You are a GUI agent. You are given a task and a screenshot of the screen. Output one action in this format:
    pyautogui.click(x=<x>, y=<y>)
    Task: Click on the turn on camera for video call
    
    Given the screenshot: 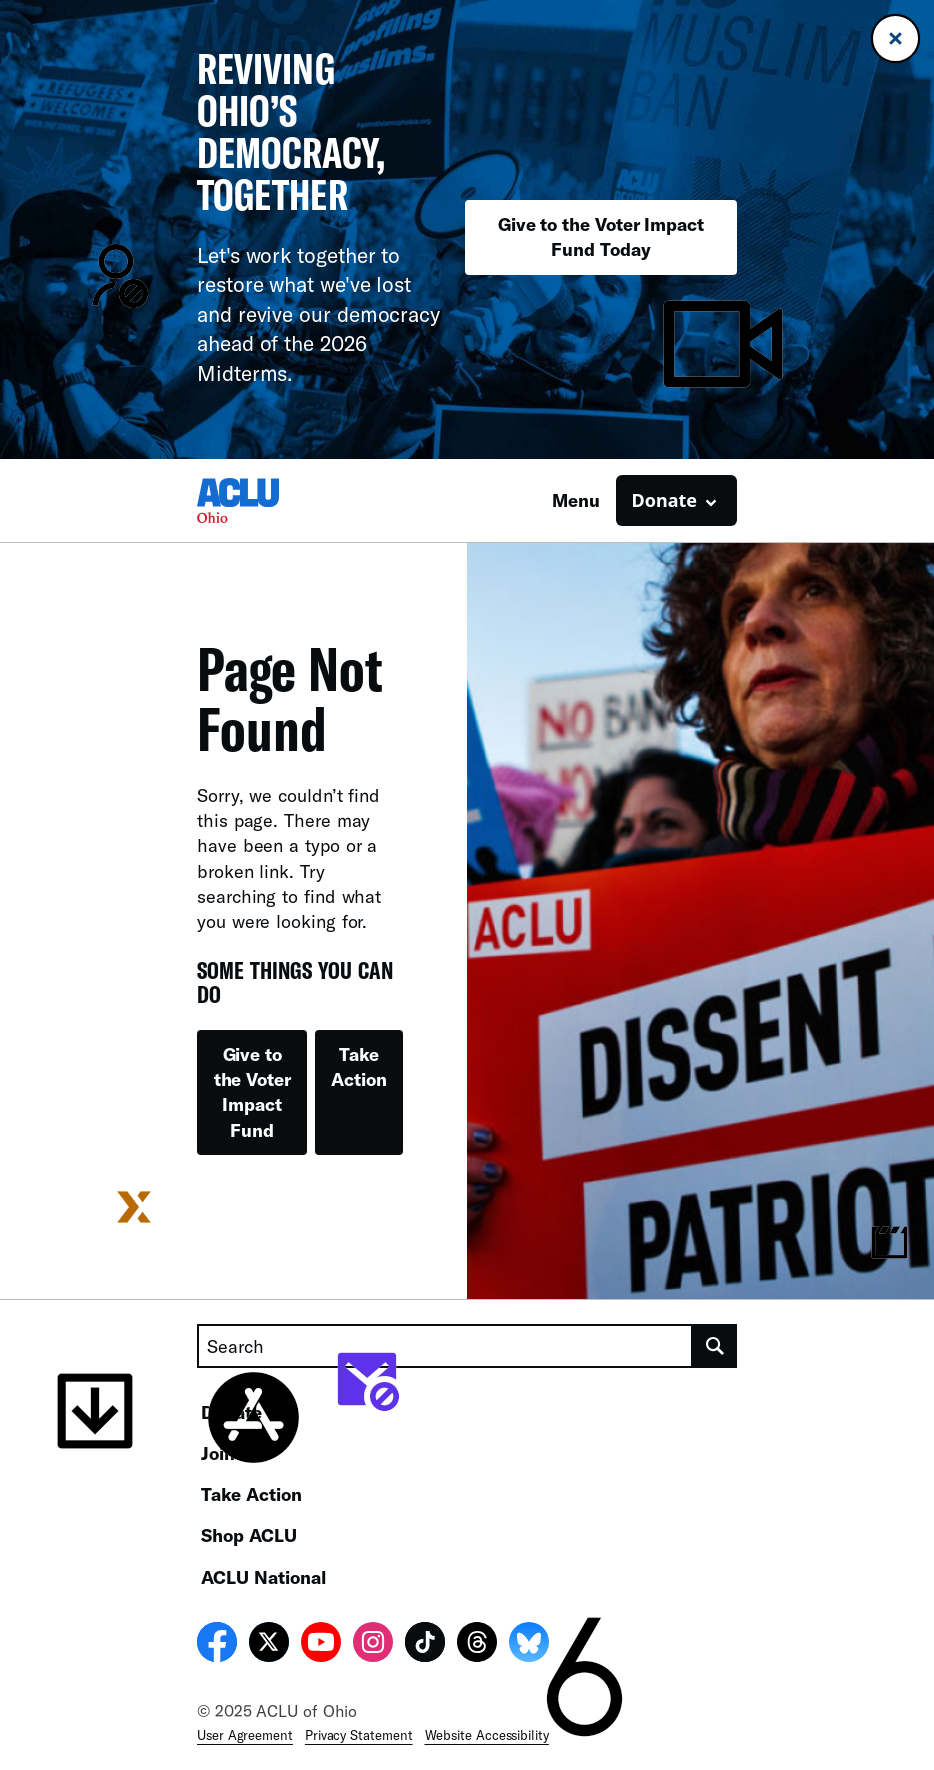 What is the action you would take?
    pyautogui.click(x=723, y=344)
    